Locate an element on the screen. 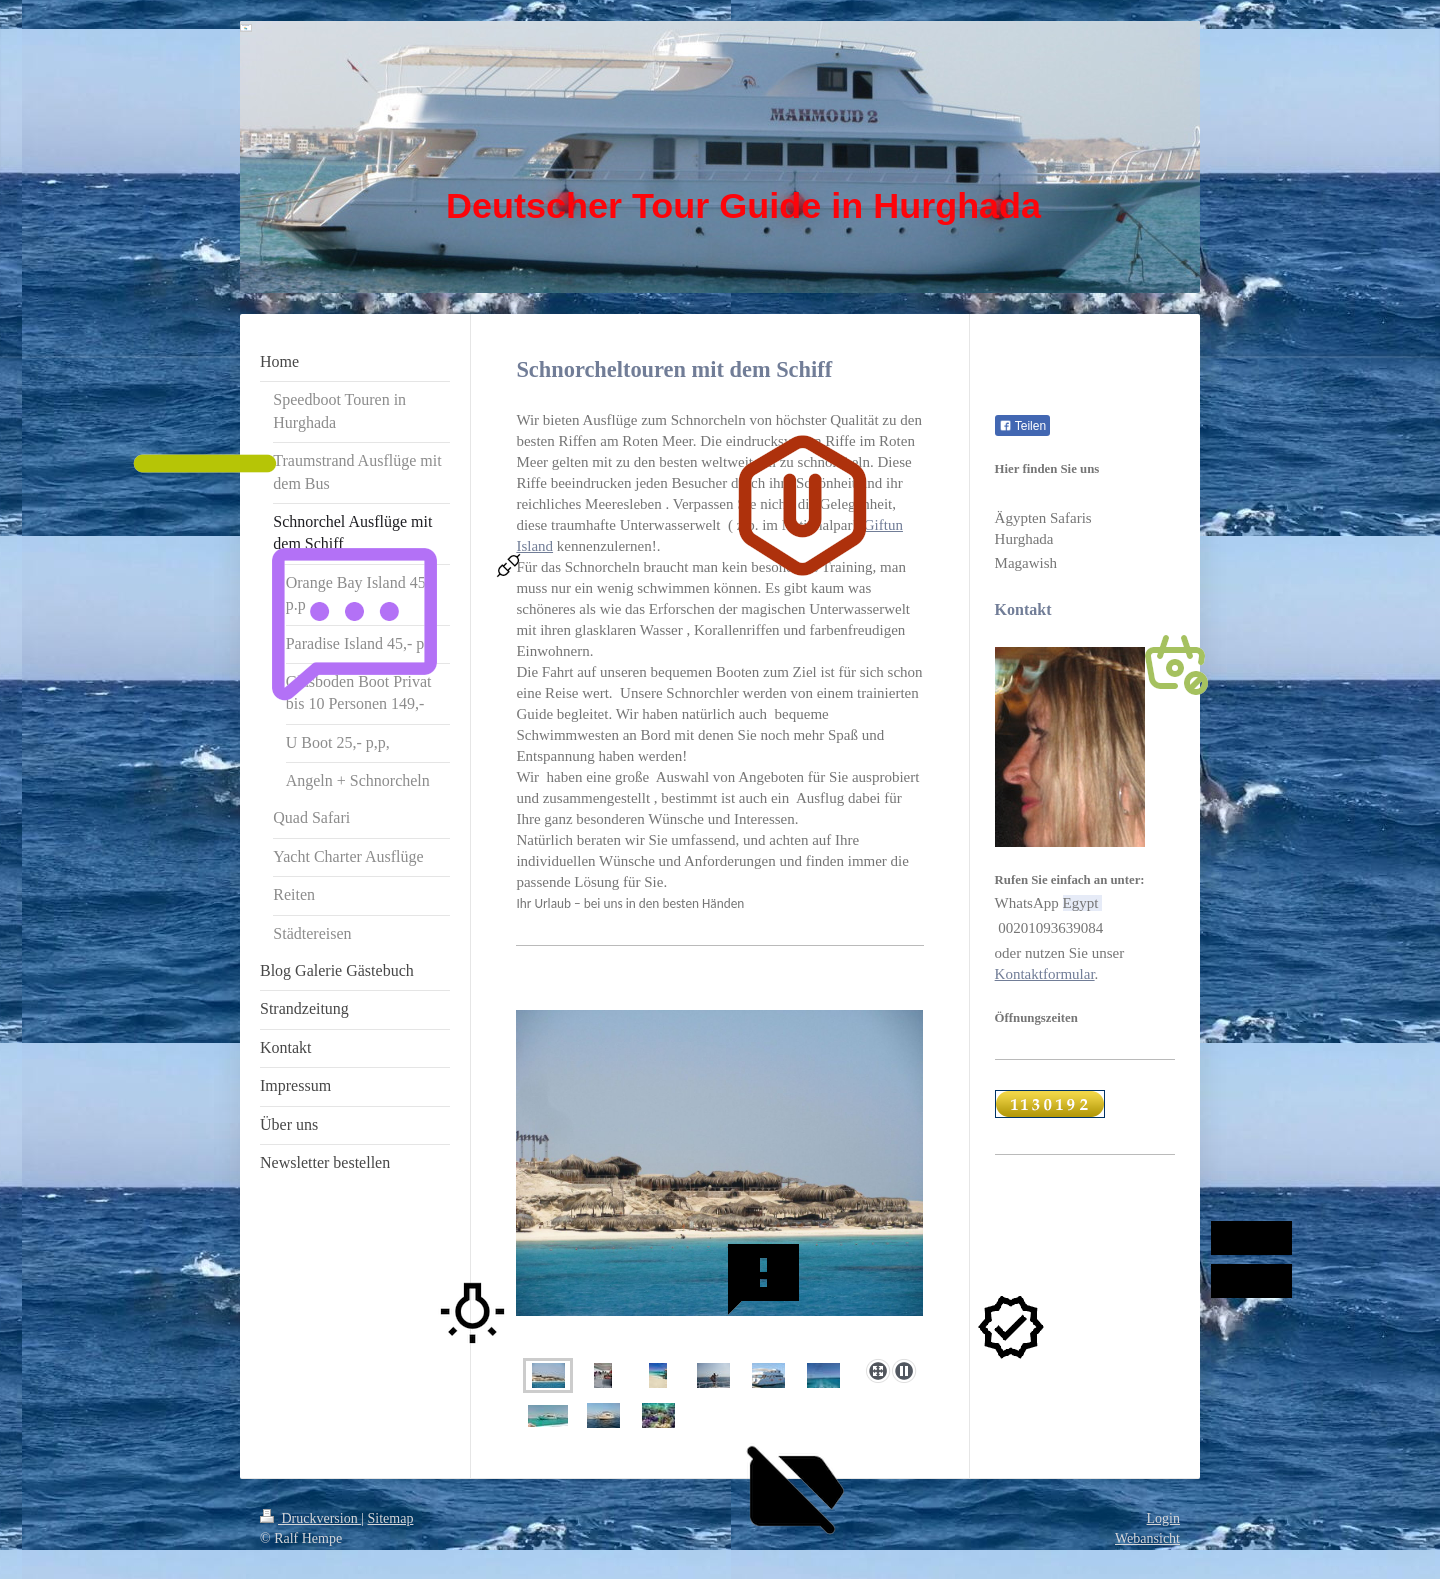 Image resolution: width=1440 pixels, height=1579 pixels. cancel or remove shopping basket is located at coordinates (1175, 662).